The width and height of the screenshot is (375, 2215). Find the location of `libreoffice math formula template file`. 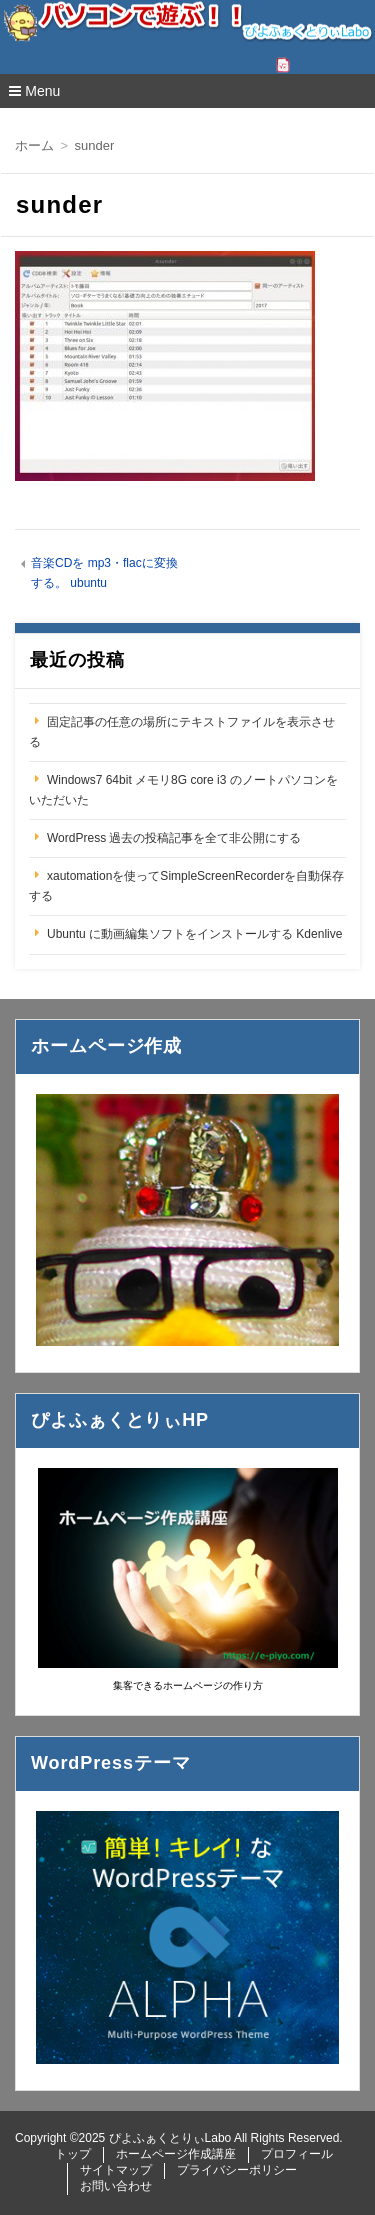

libreoffice math formula template file is located at coordinates (283, 65).